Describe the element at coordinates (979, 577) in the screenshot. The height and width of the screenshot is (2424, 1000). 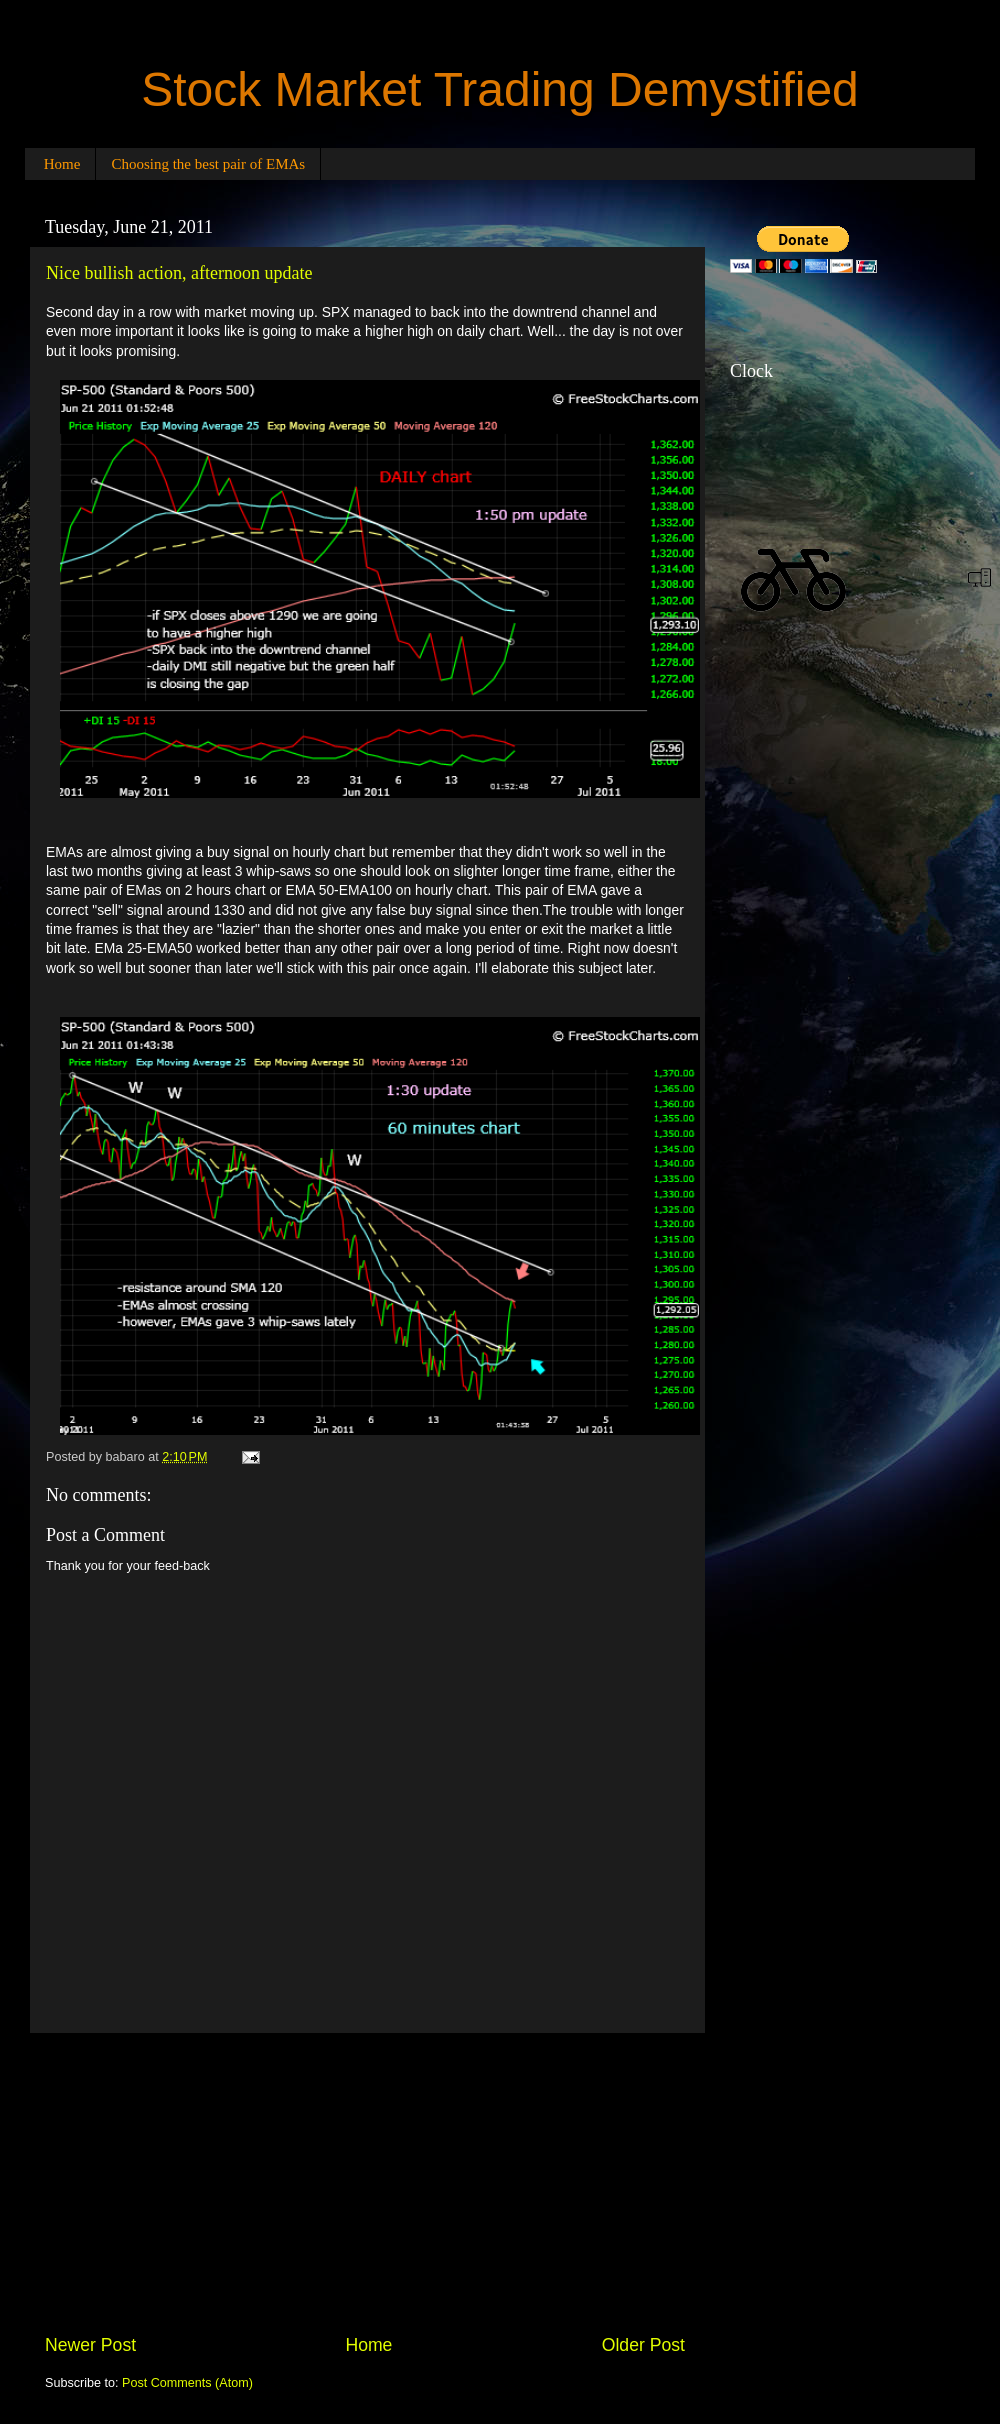
I see `access desktop computer settings` at that location.